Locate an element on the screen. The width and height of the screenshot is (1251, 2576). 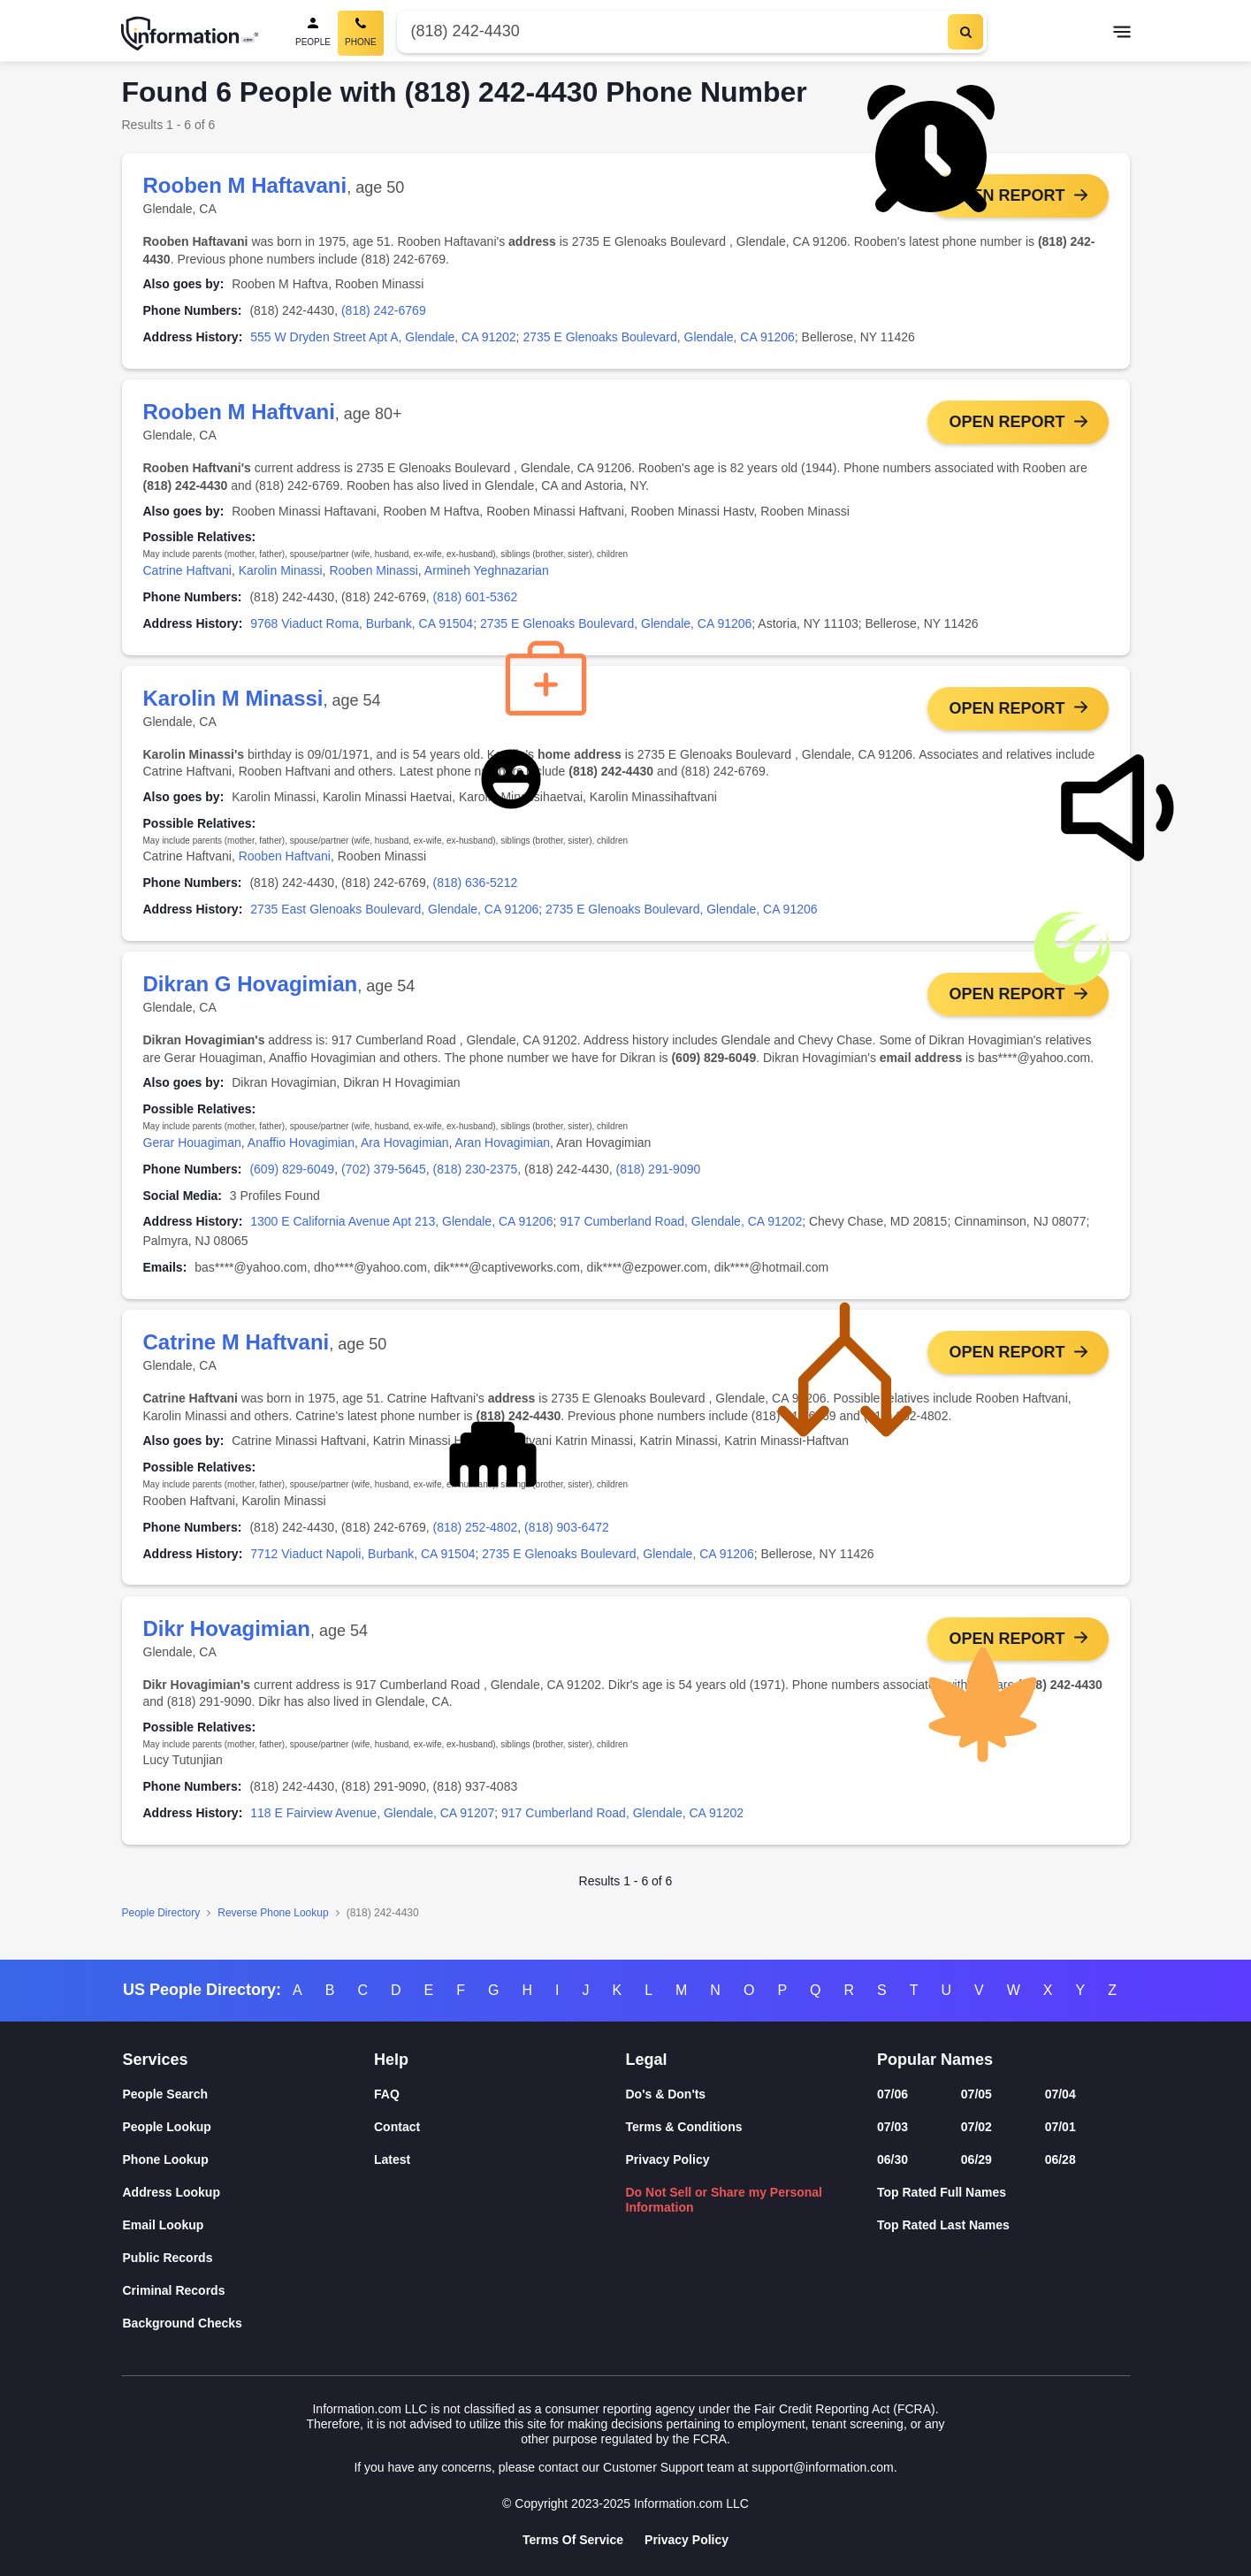
indicates cannabis-related products or content is located at coordinates (982, 1704).